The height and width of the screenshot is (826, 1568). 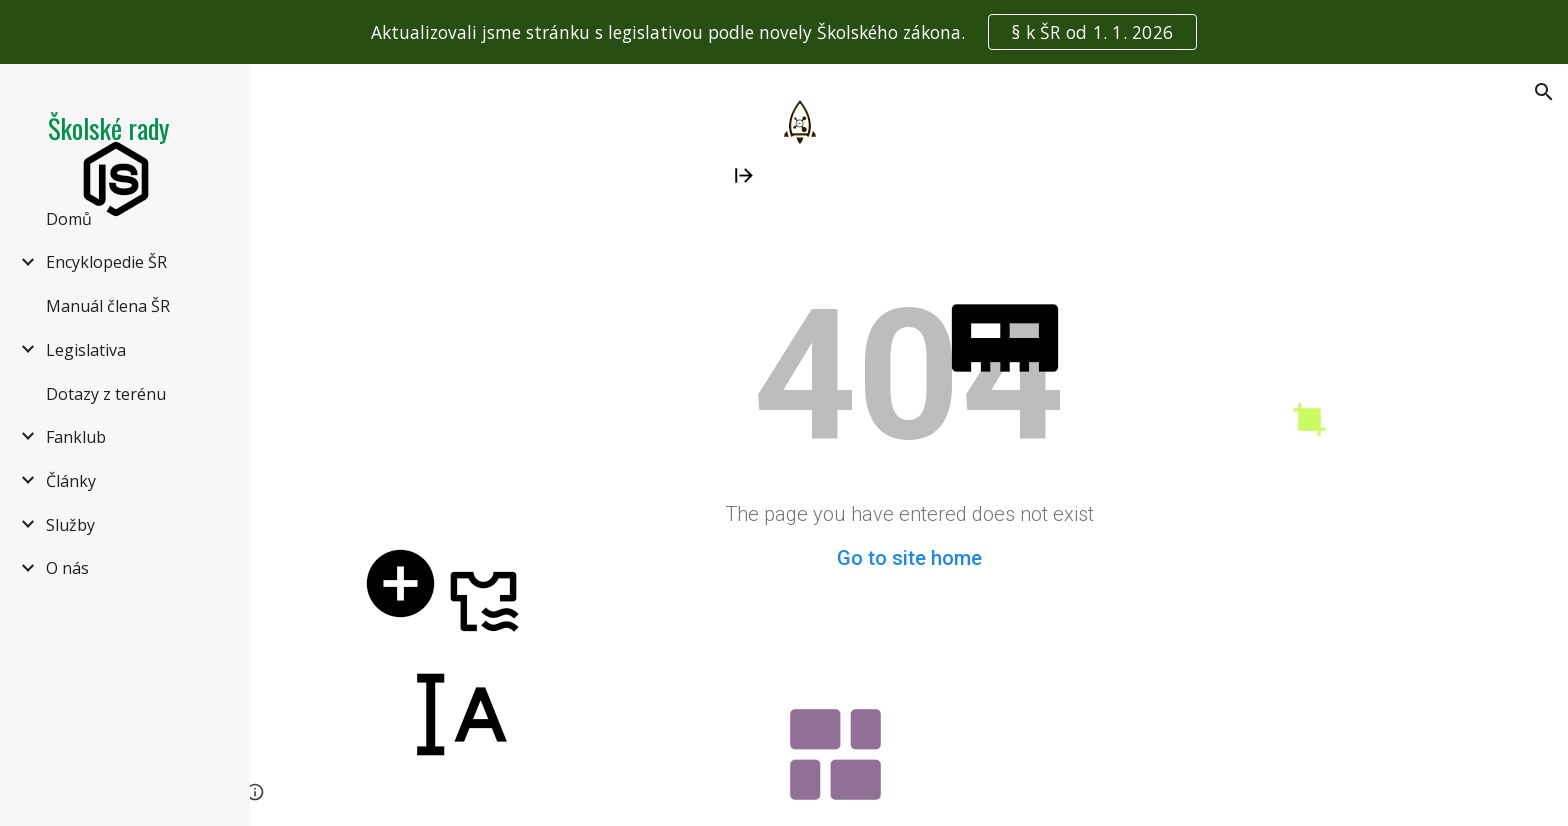 What do you see at coordinates (462, 714) in the screenshot?
I see `adjust text line height spacing` at bounding box center [462, 714].